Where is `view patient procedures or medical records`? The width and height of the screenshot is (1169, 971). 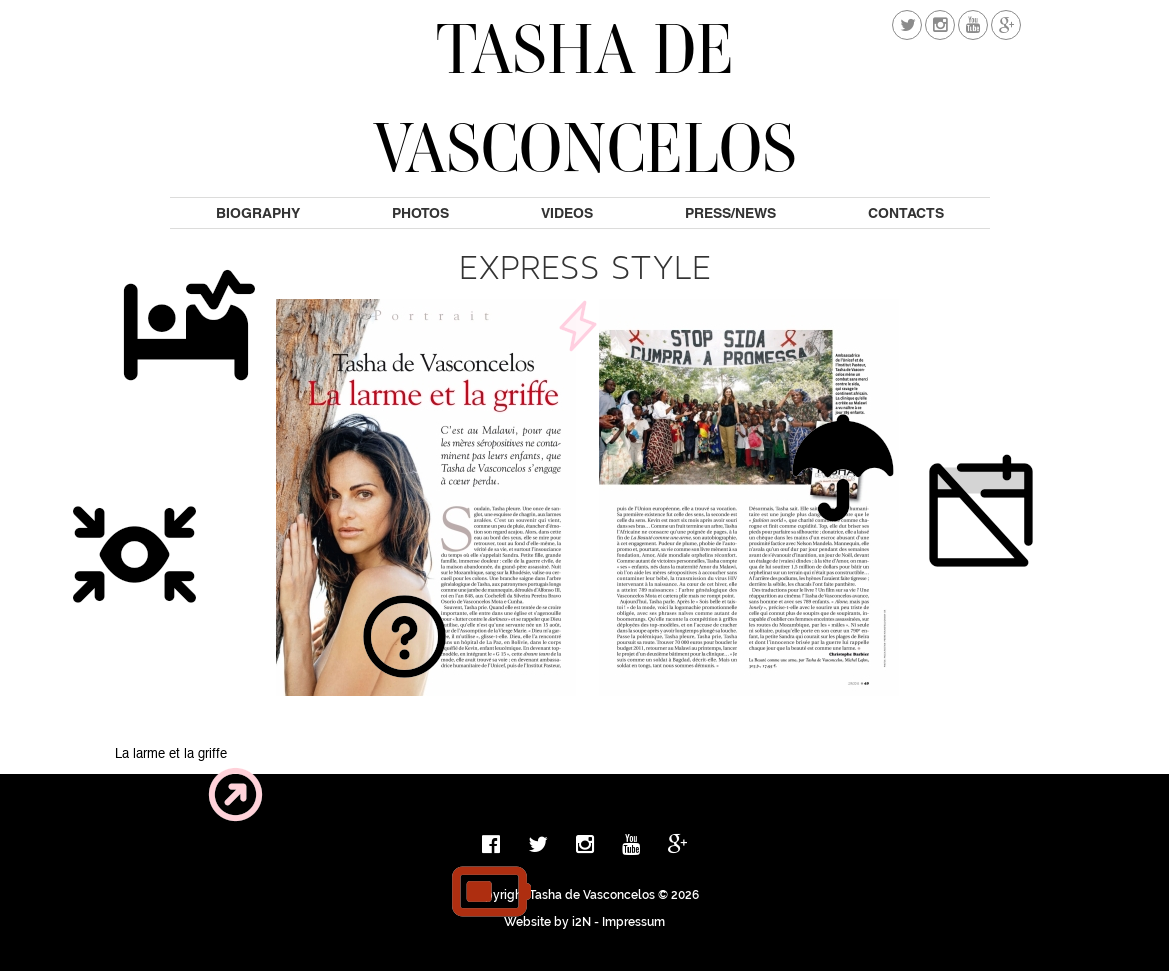 view patient procedures or medical records is located at coordinates (186, 332).